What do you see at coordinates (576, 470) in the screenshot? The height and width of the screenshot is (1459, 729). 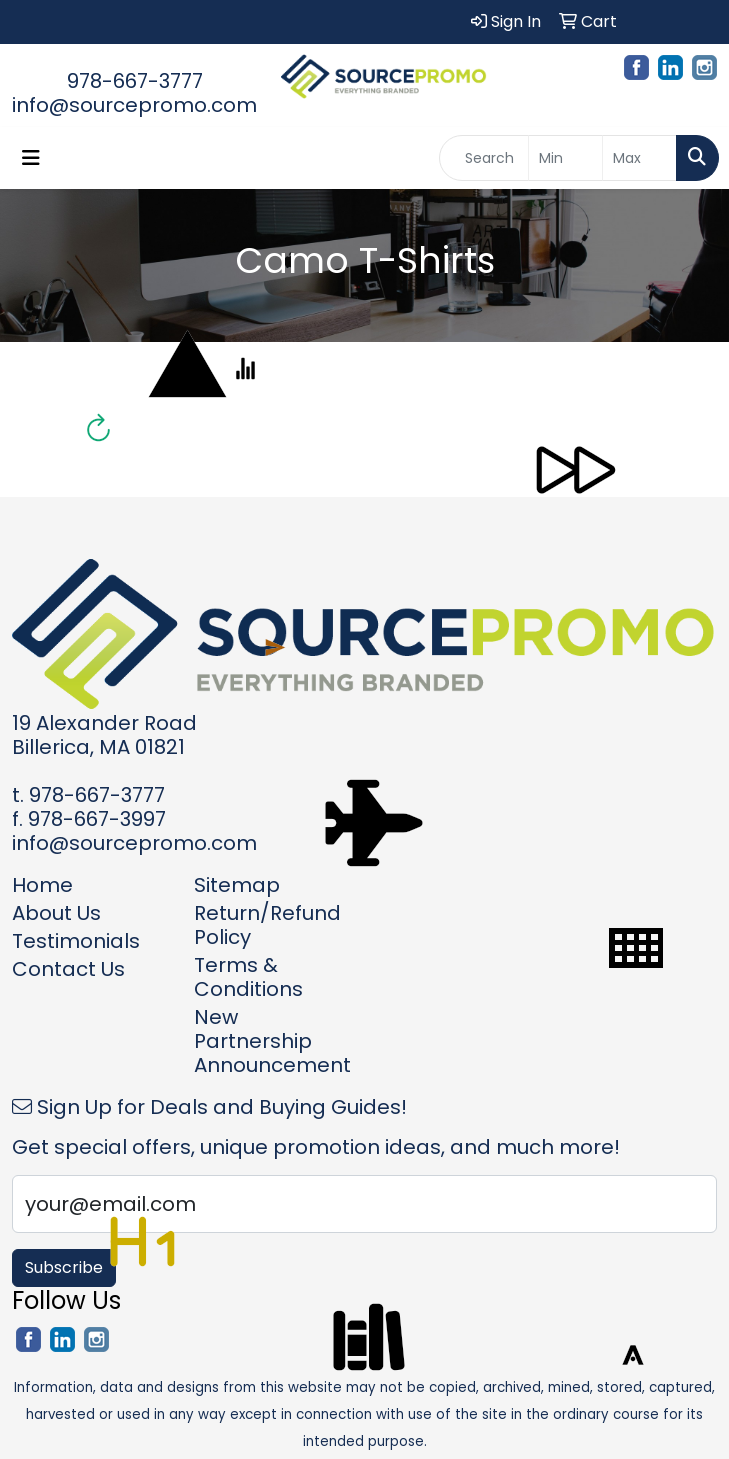 I see `skip to the next track` at bounding box center [576, 470].